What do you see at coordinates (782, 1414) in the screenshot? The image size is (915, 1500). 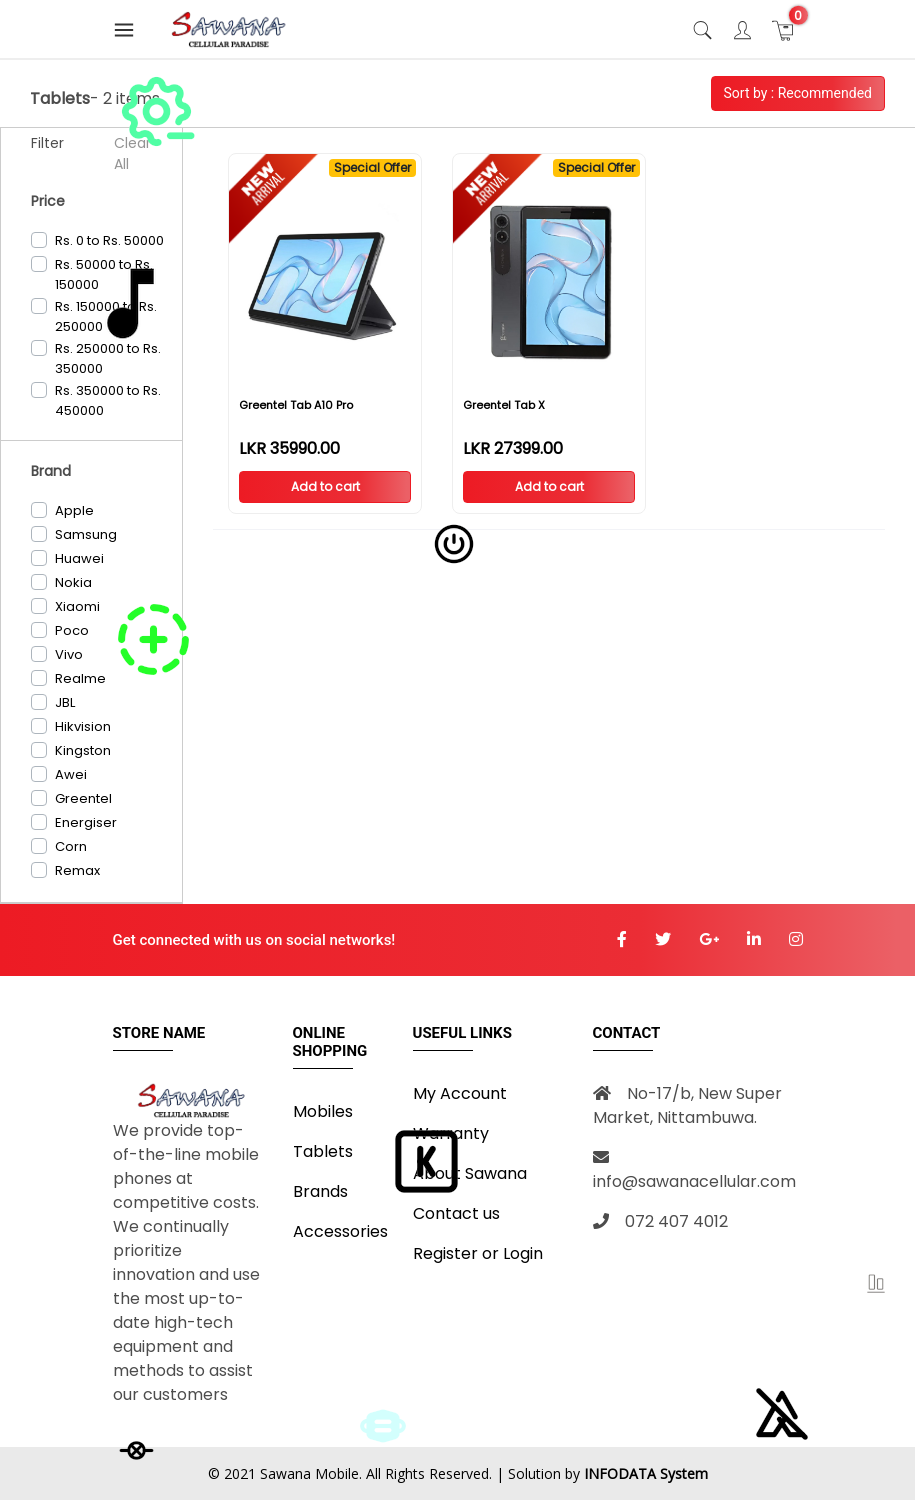 I see `camping site unavailable or closed` at bounding box center [782, 1414].